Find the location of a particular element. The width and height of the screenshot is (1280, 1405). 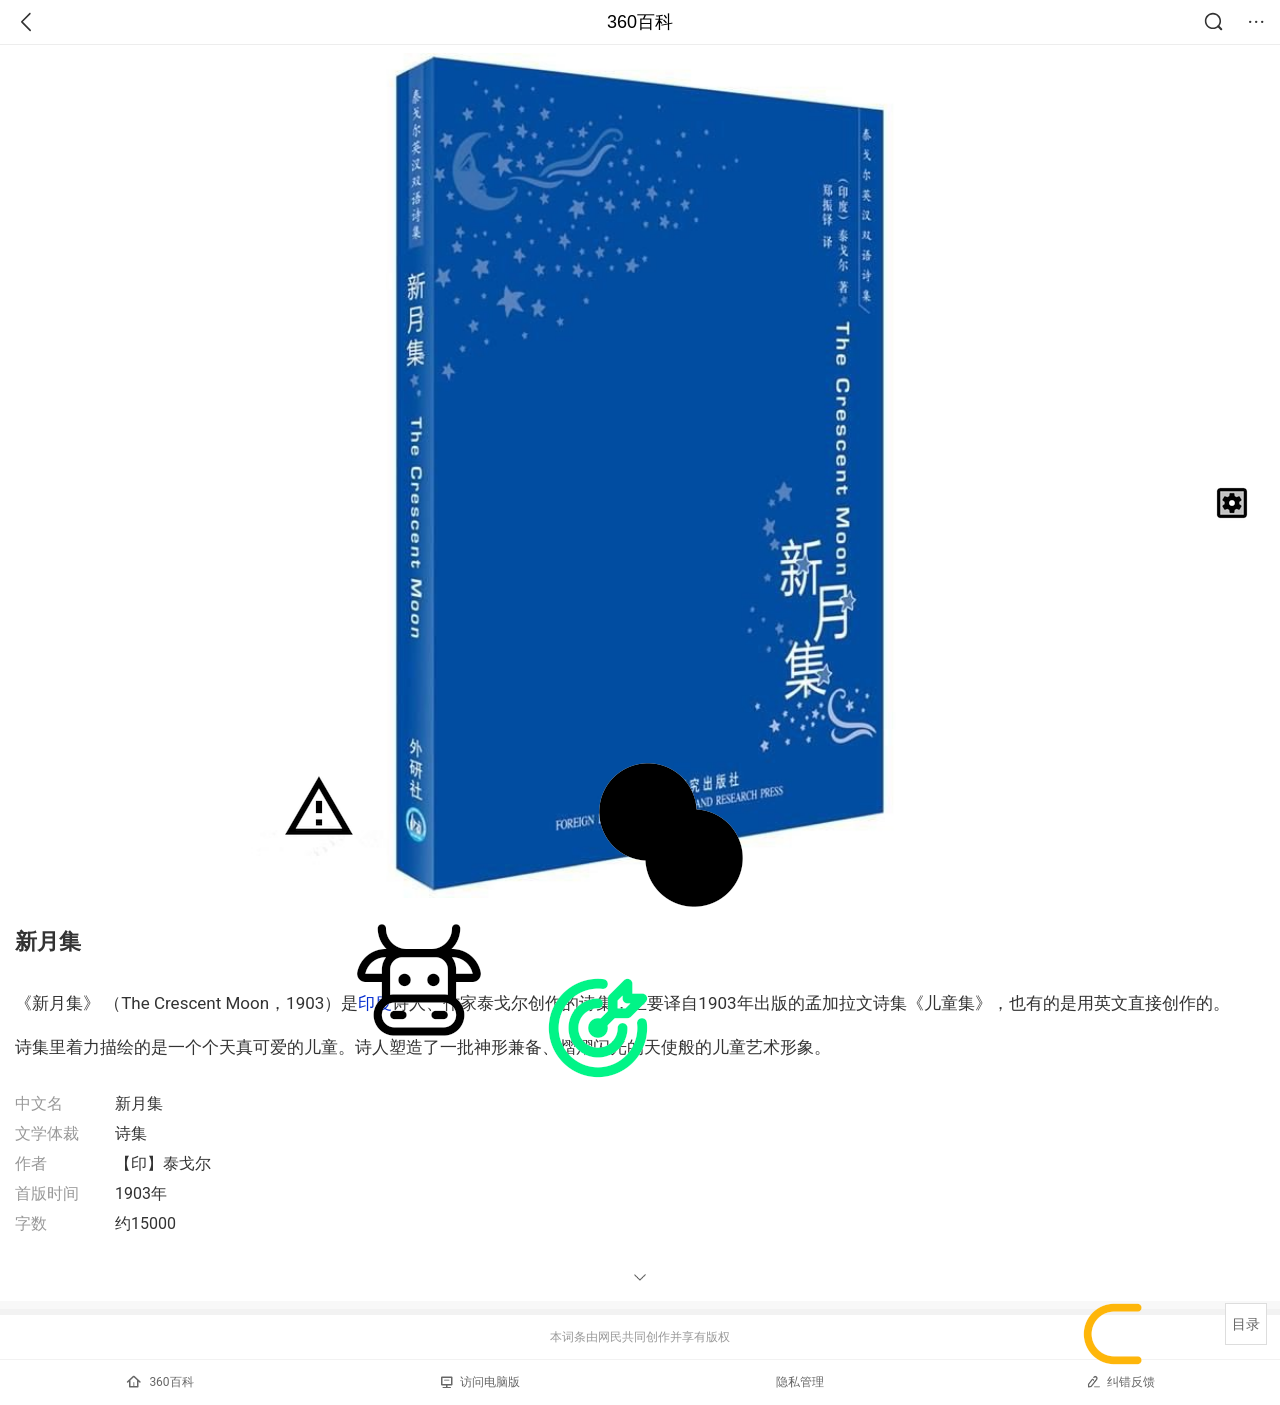

indicates a warning or potential issue is located at coordinates (319, 807).